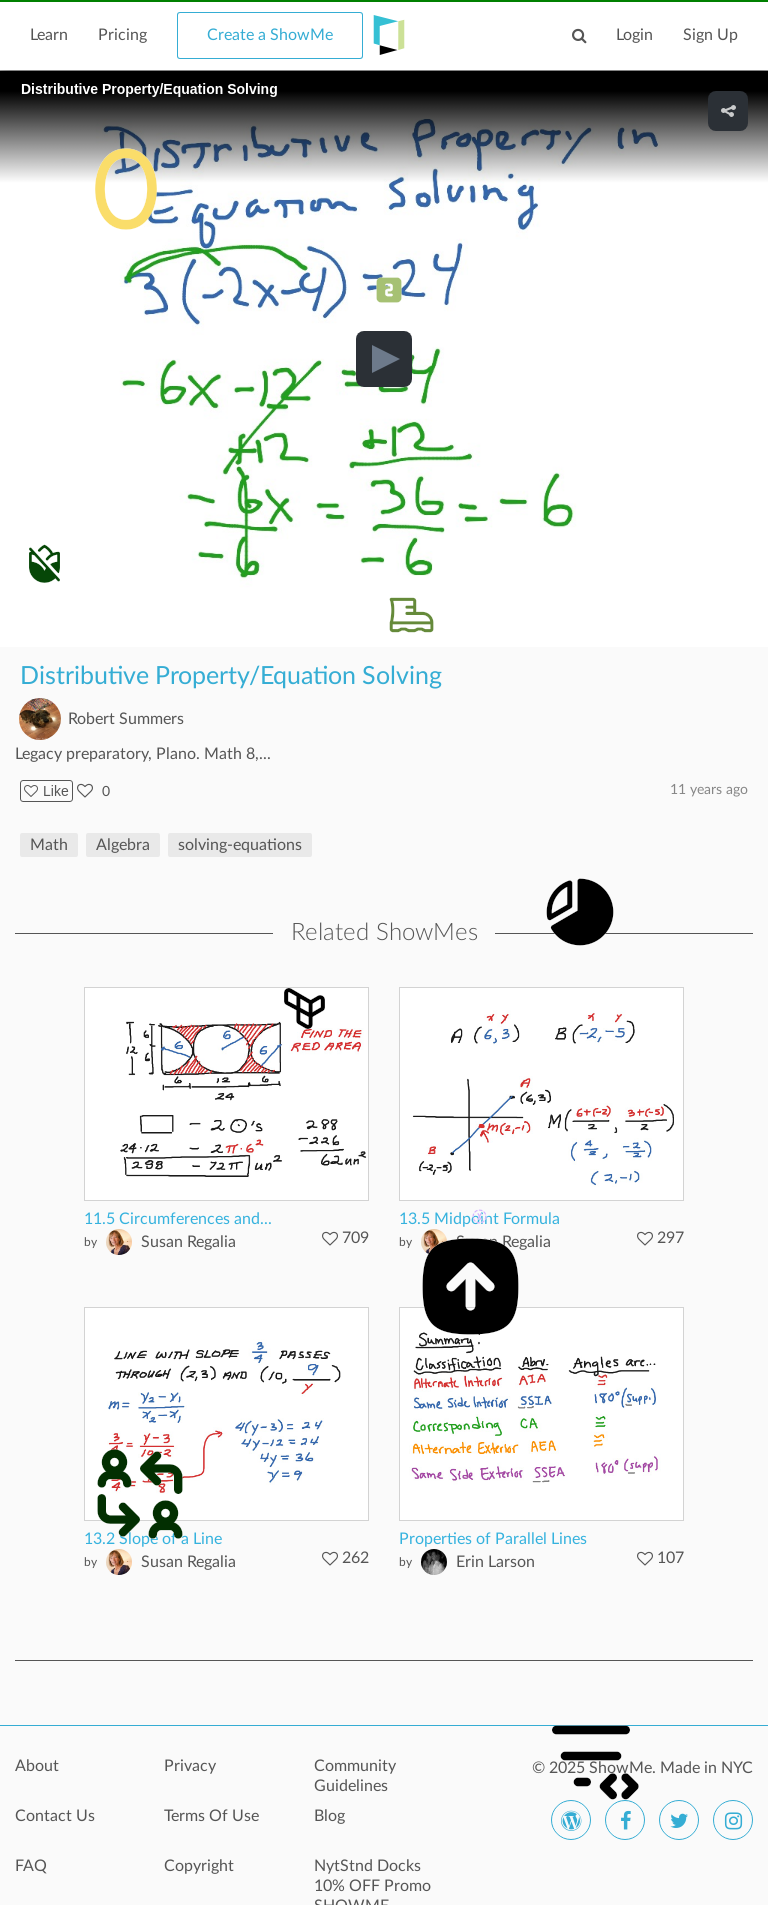 This screenshot has height=1905, width=768. Describe the element at coordinates (580, 912) in the screenshot. I see `view analytics breakdown` at that location.